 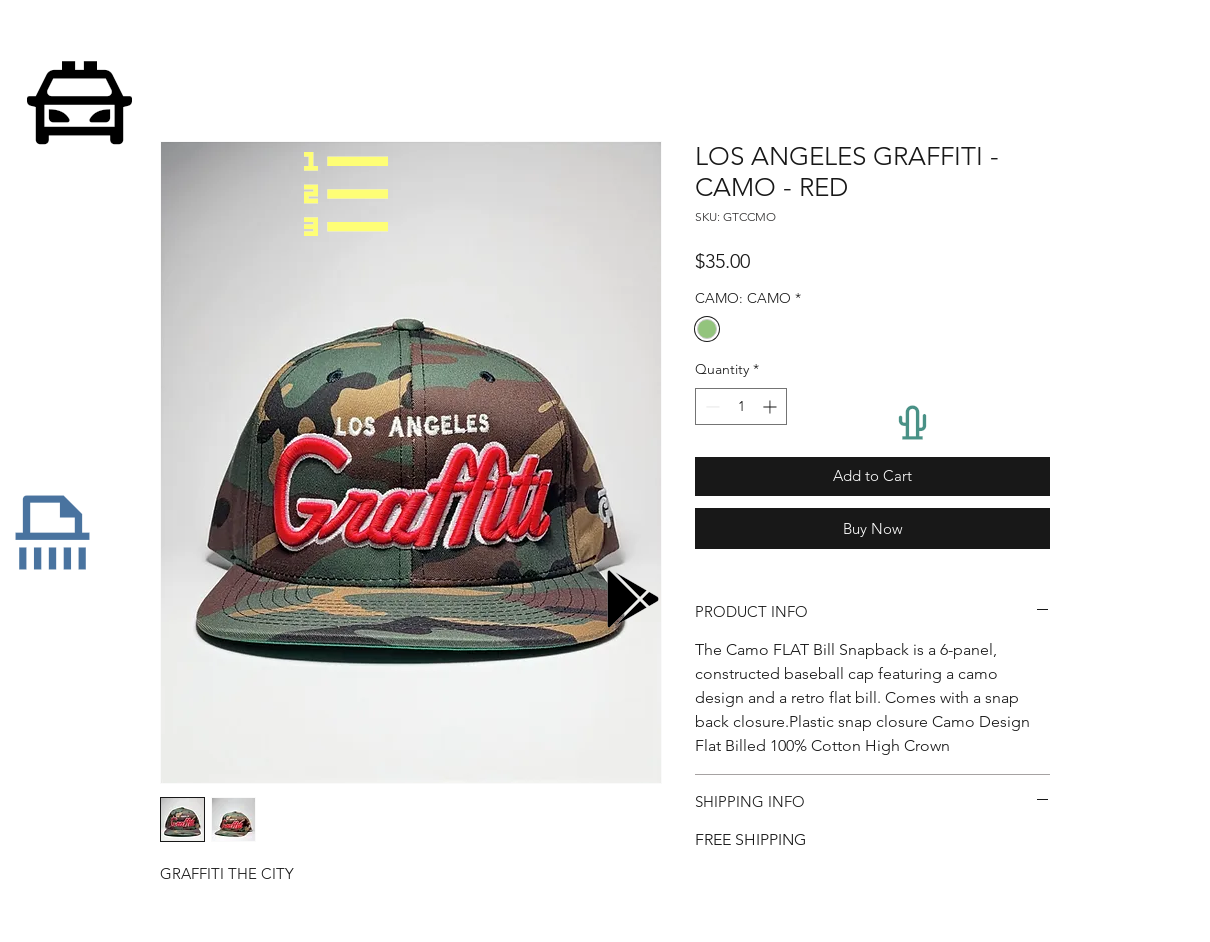 What do you see at coordinates (52, 532) in the screenshot?
I see `permanently delete a document` at bounding box center [52, 532].